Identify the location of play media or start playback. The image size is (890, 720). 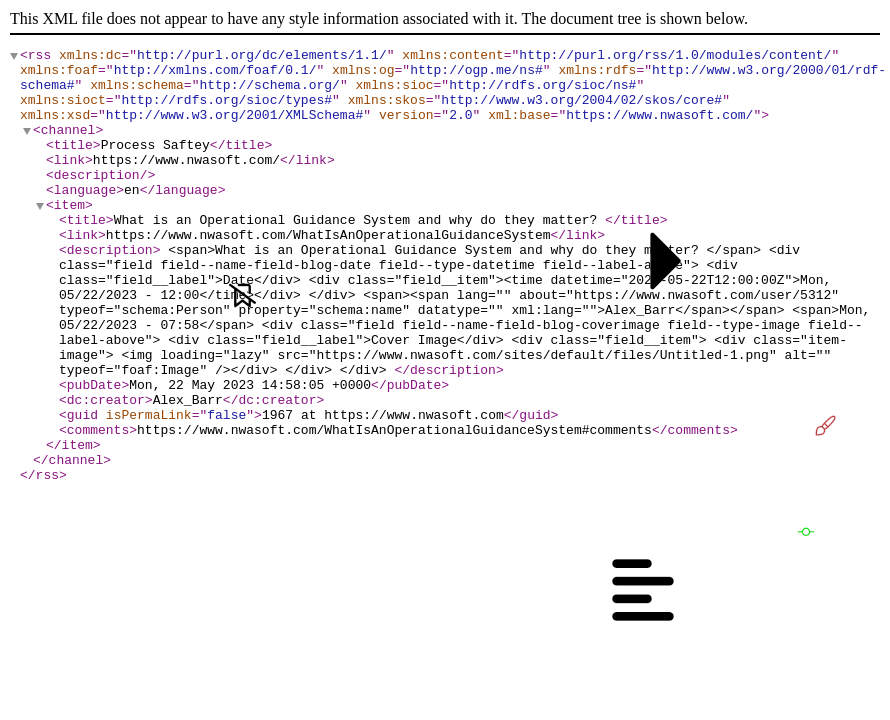
(666, 261).